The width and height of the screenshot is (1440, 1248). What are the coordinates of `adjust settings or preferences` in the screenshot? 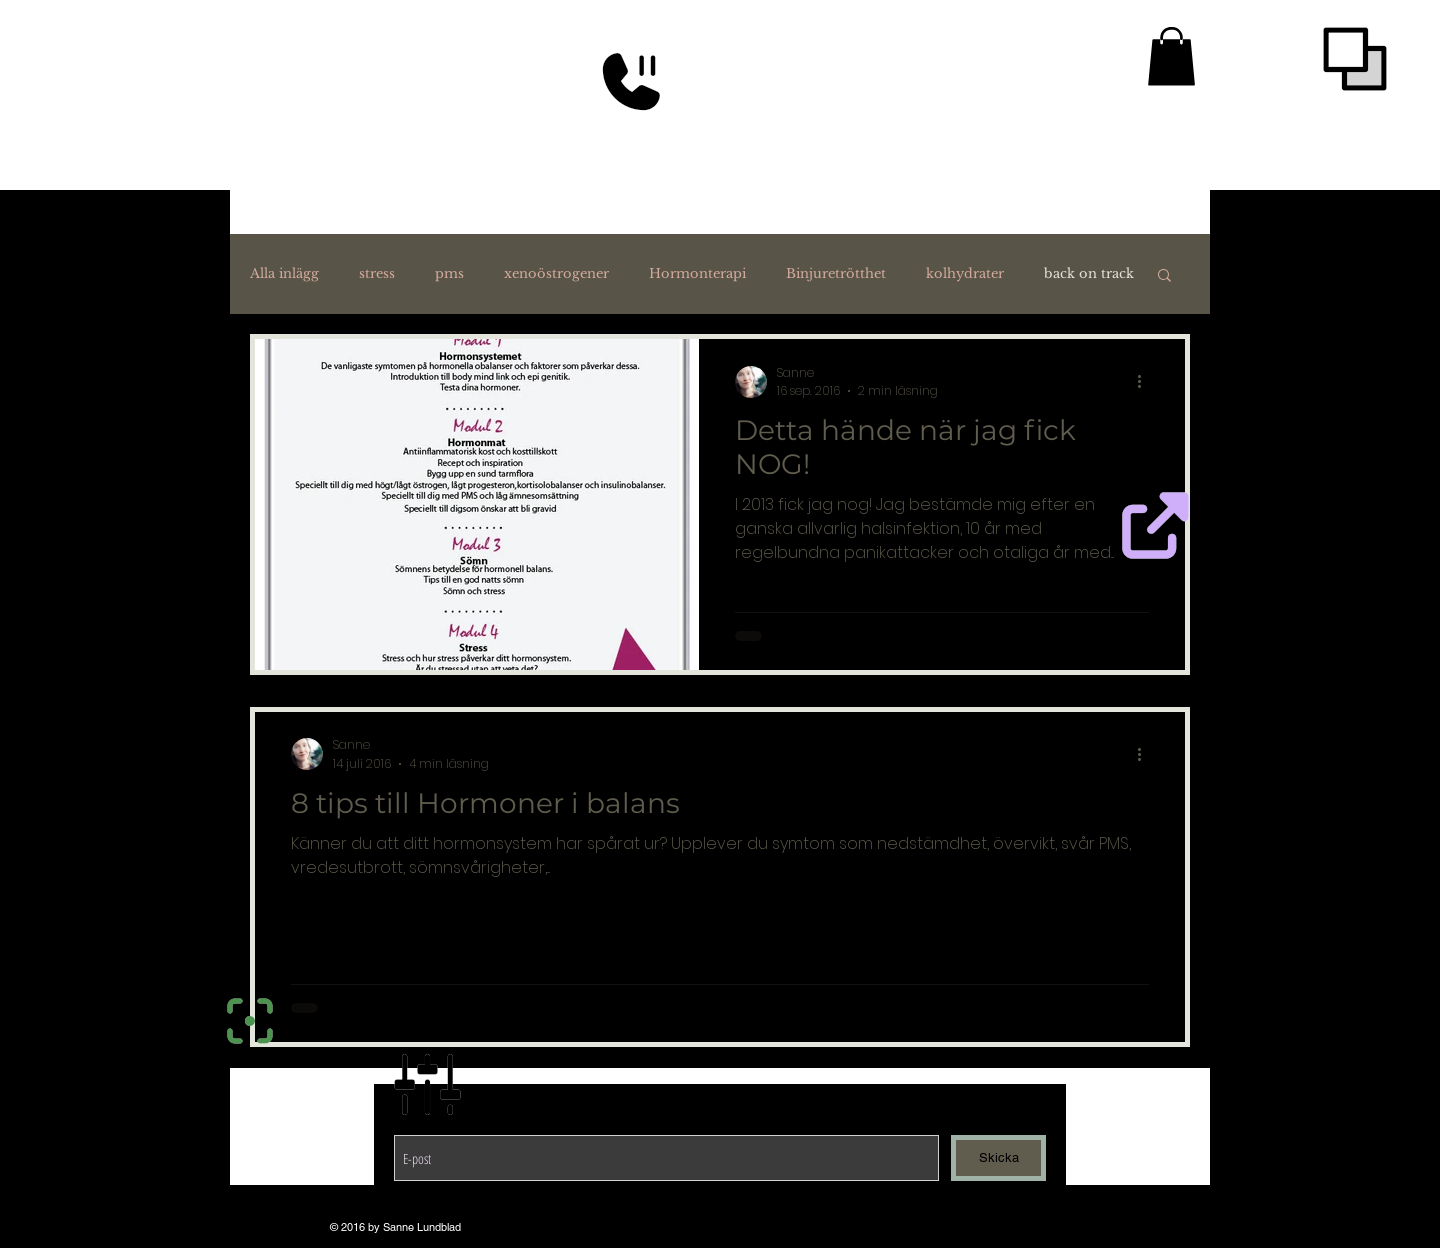 It's located at (427, 1084).